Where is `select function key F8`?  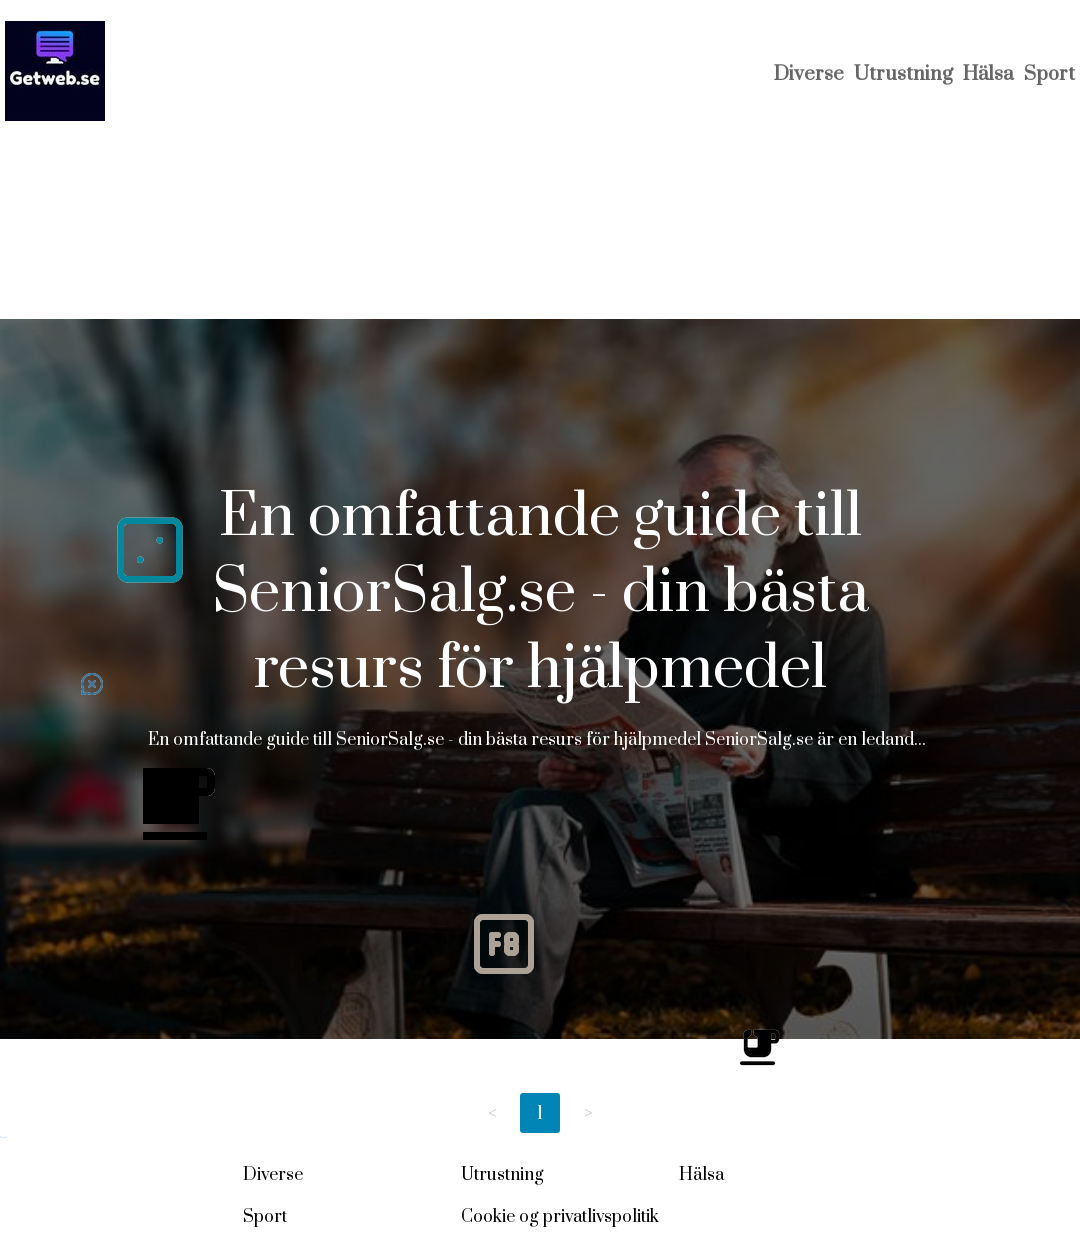
select function key F8 is located at coordinates (504, 944).